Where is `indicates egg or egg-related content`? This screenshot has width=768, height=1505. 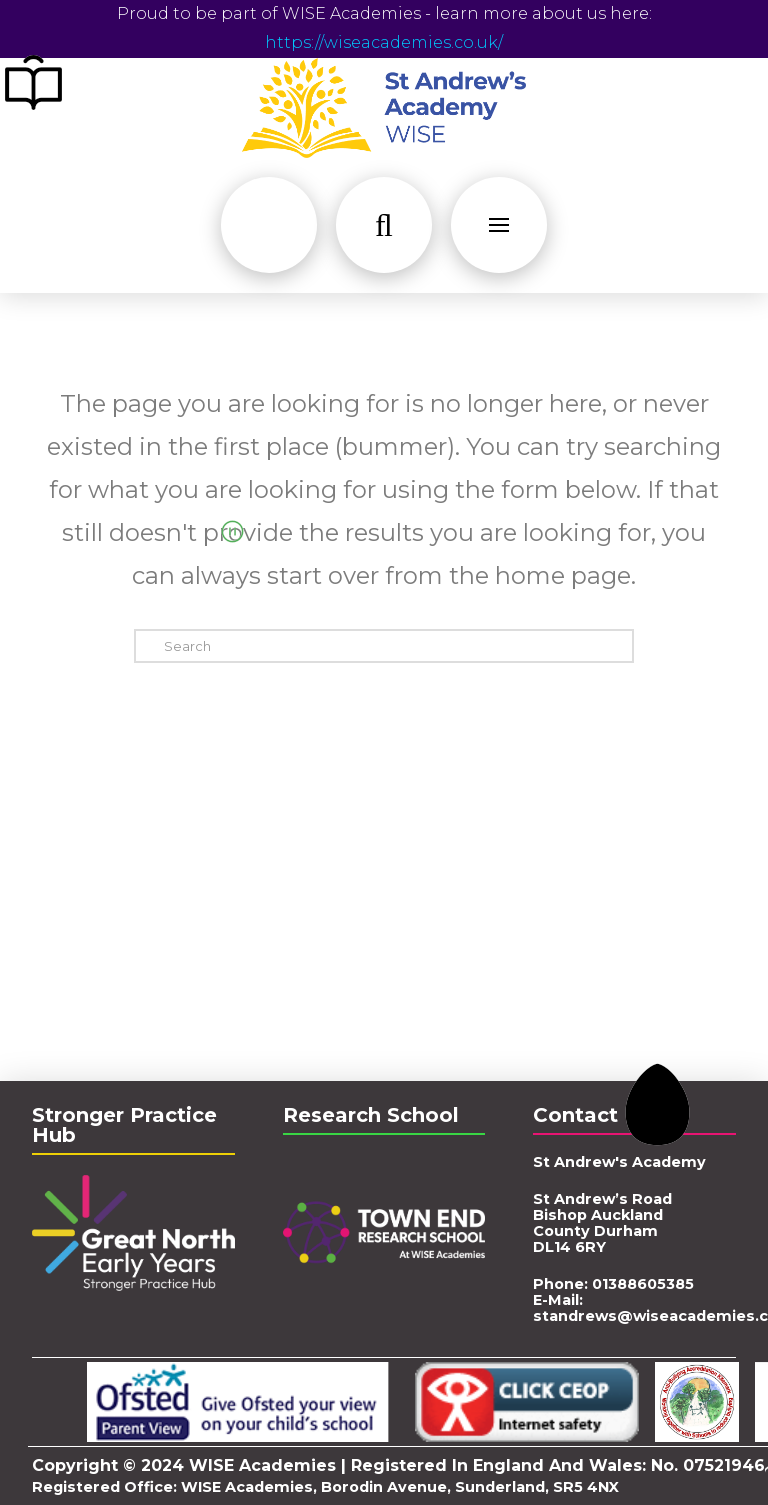
indicates egg or egg-related content is located at coordinates (657, 1104).